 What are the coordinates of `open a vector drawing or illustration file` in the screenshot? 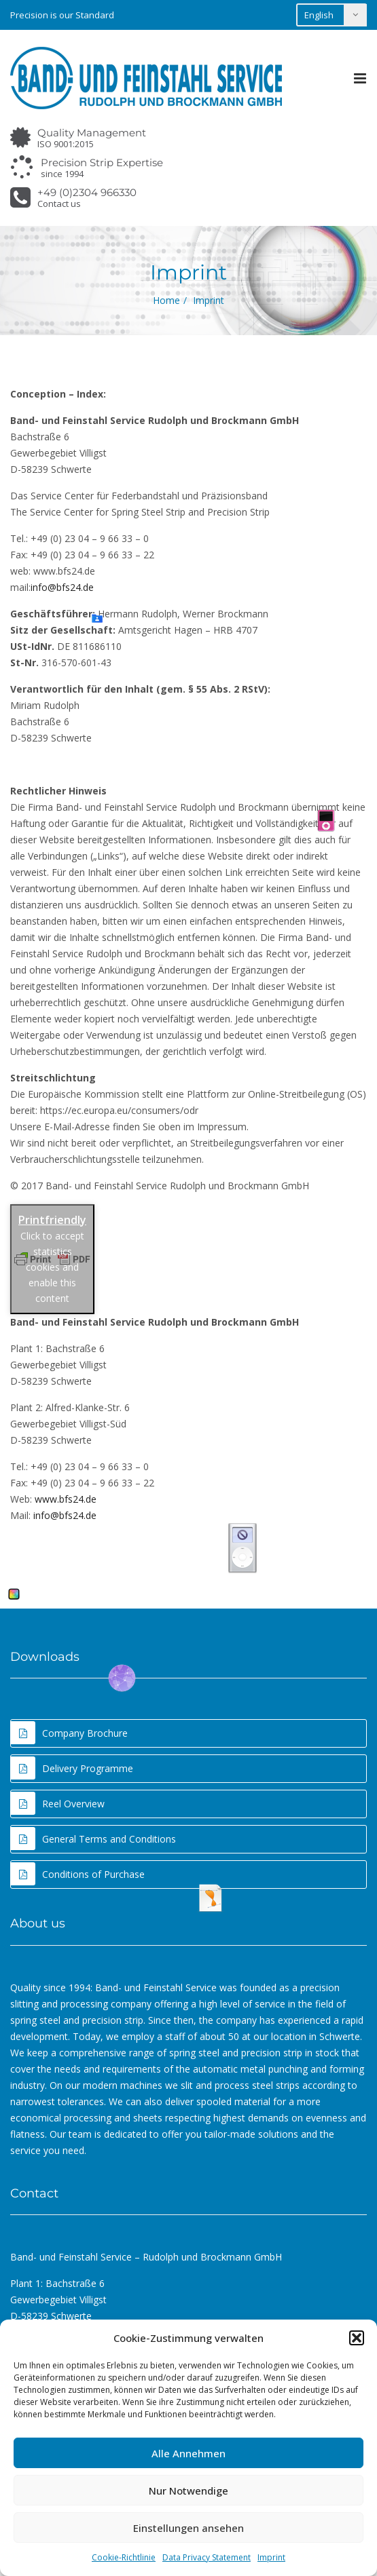 It's located at (211, 1898).